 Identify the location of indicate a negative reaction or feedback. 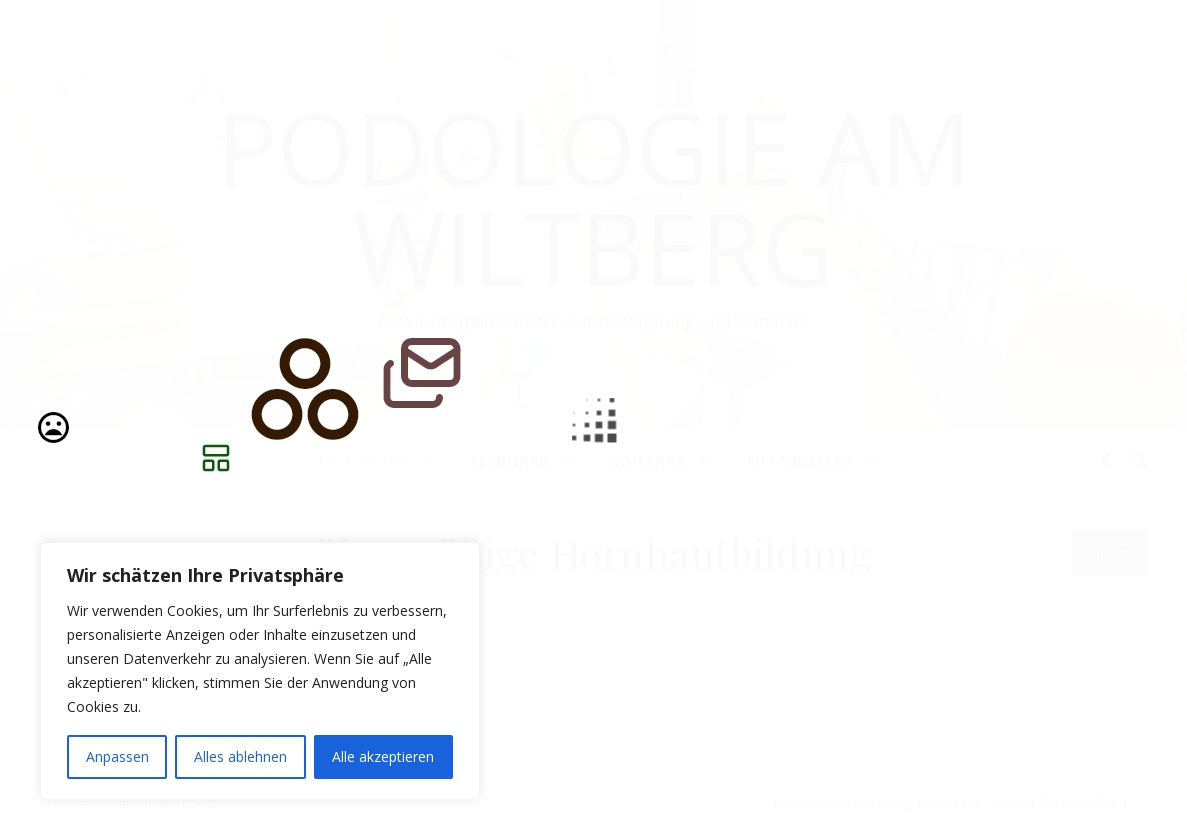
(53, 427).